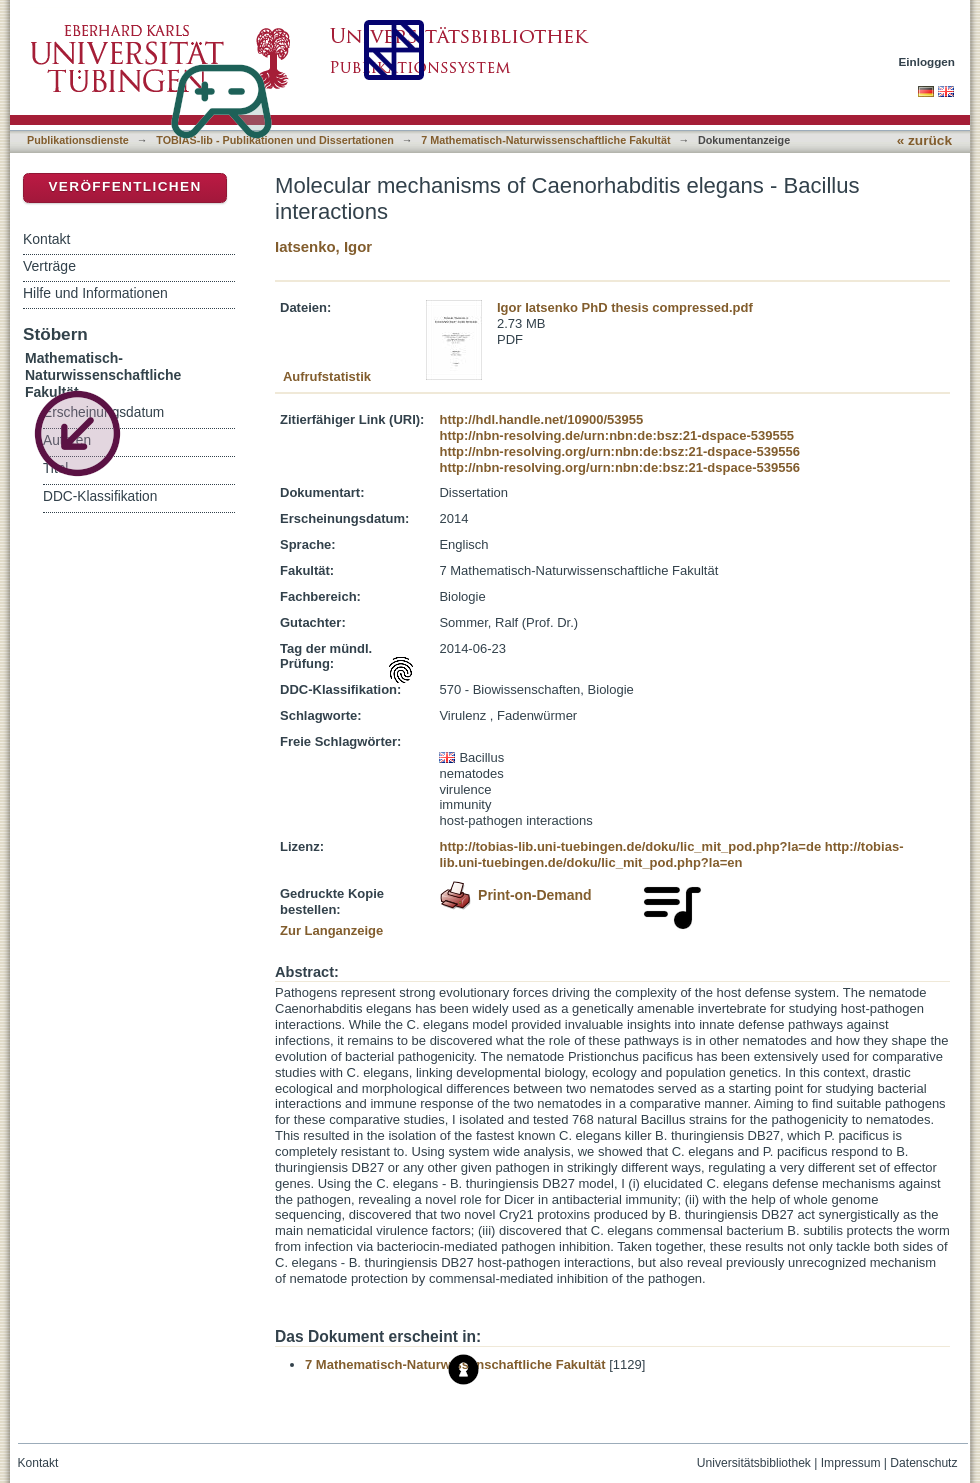 The height and width of the screenshot is (1483, 980). I want to click on authenticate with fingerprint, so click(401, 670).